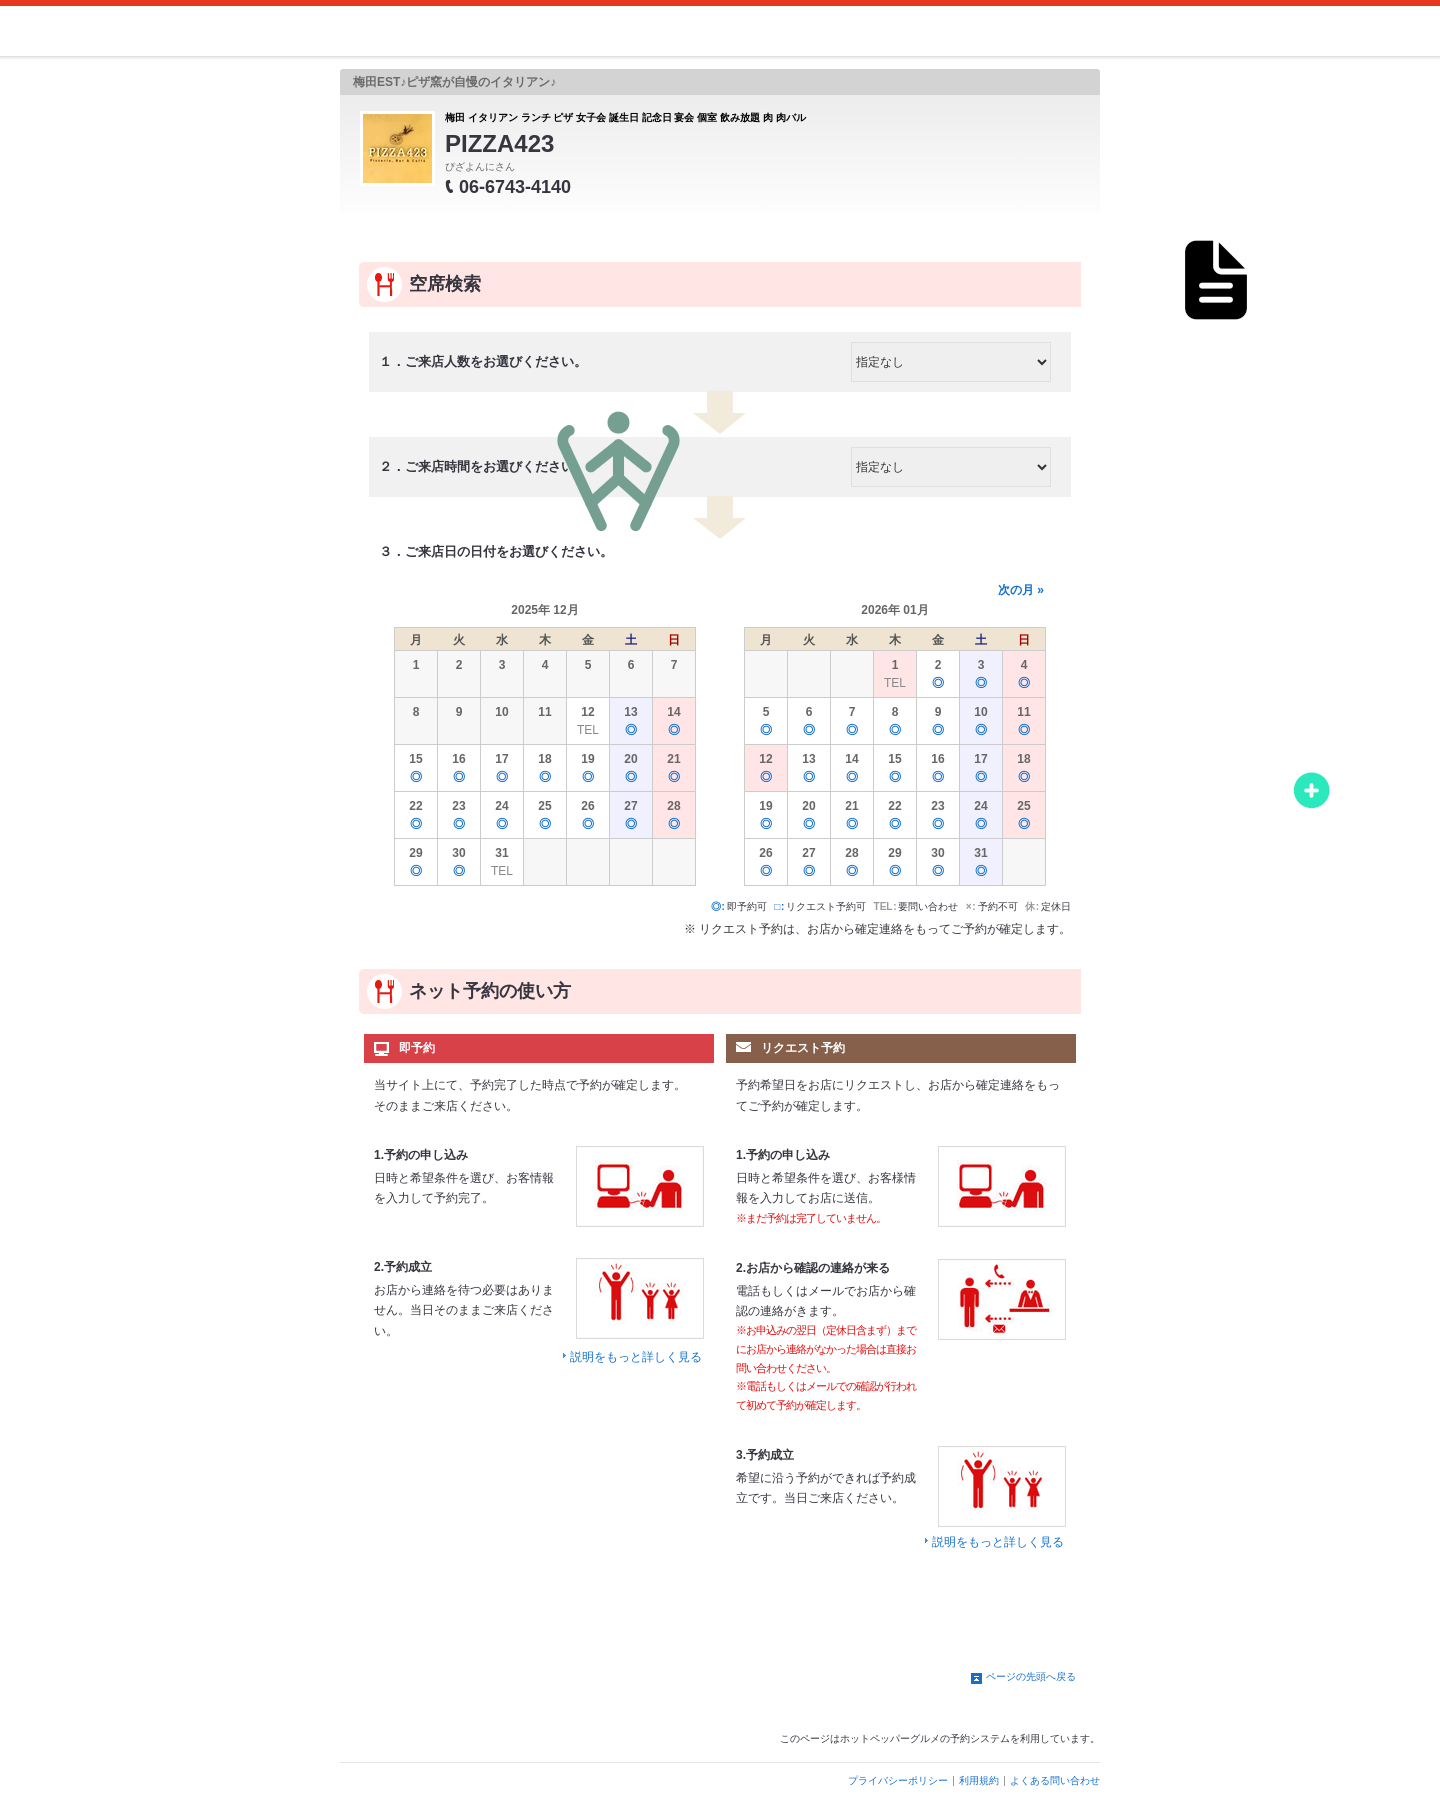 The height and width of the screenshot is (1804, 1440). I want to click on access ski jumping sports content, so click(618, 472).